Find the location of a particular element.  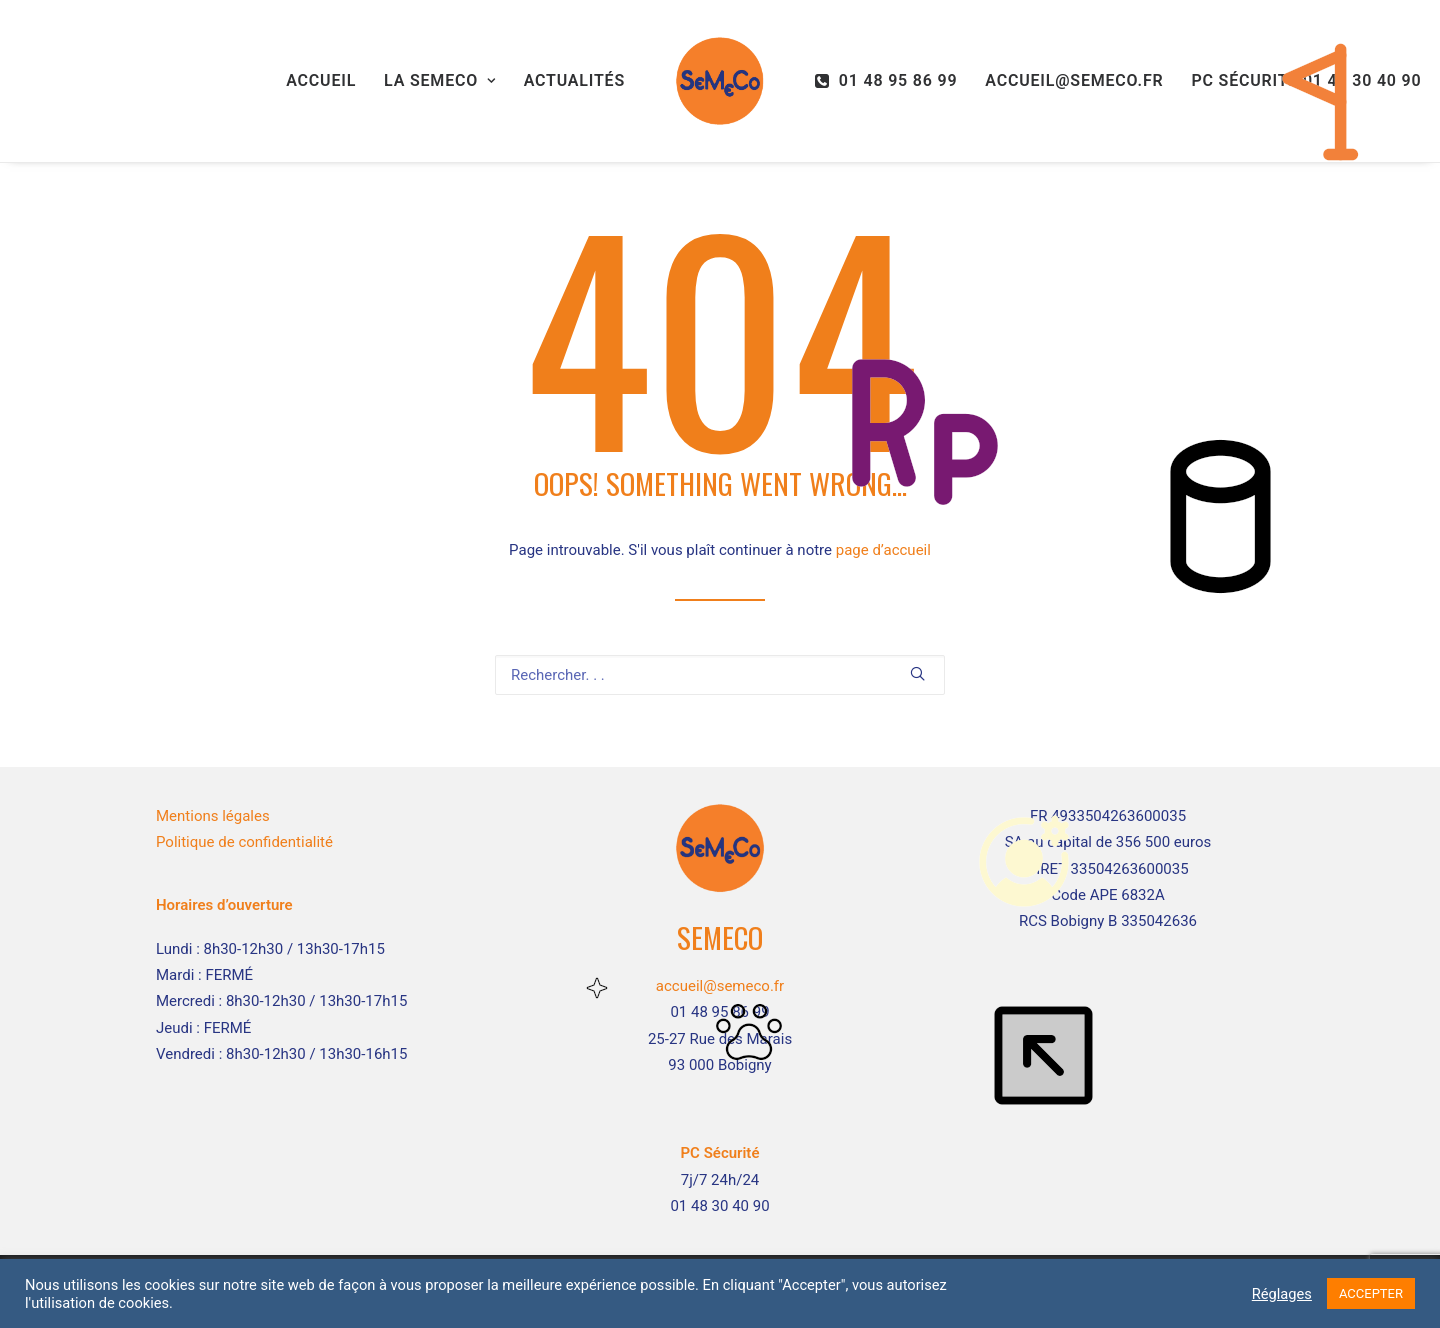

access pet-related features or settings is located at coordinates (749, 1032).